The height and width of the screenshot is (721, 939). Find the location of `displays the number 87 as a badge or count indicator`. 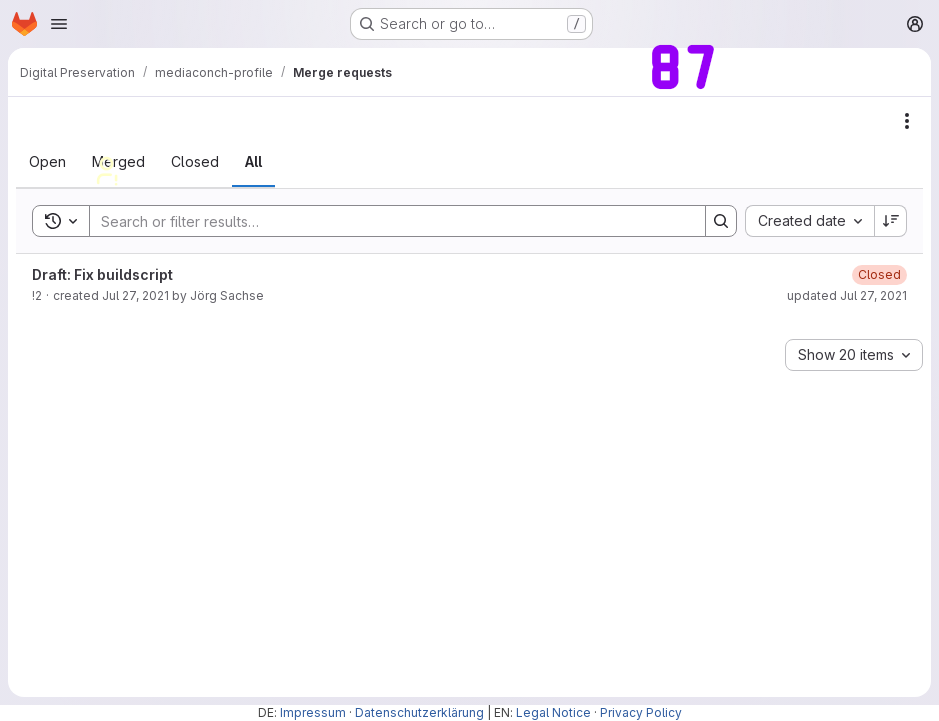

displays the number 87 as a badge or count indicator is located at coordinates (683, 67).